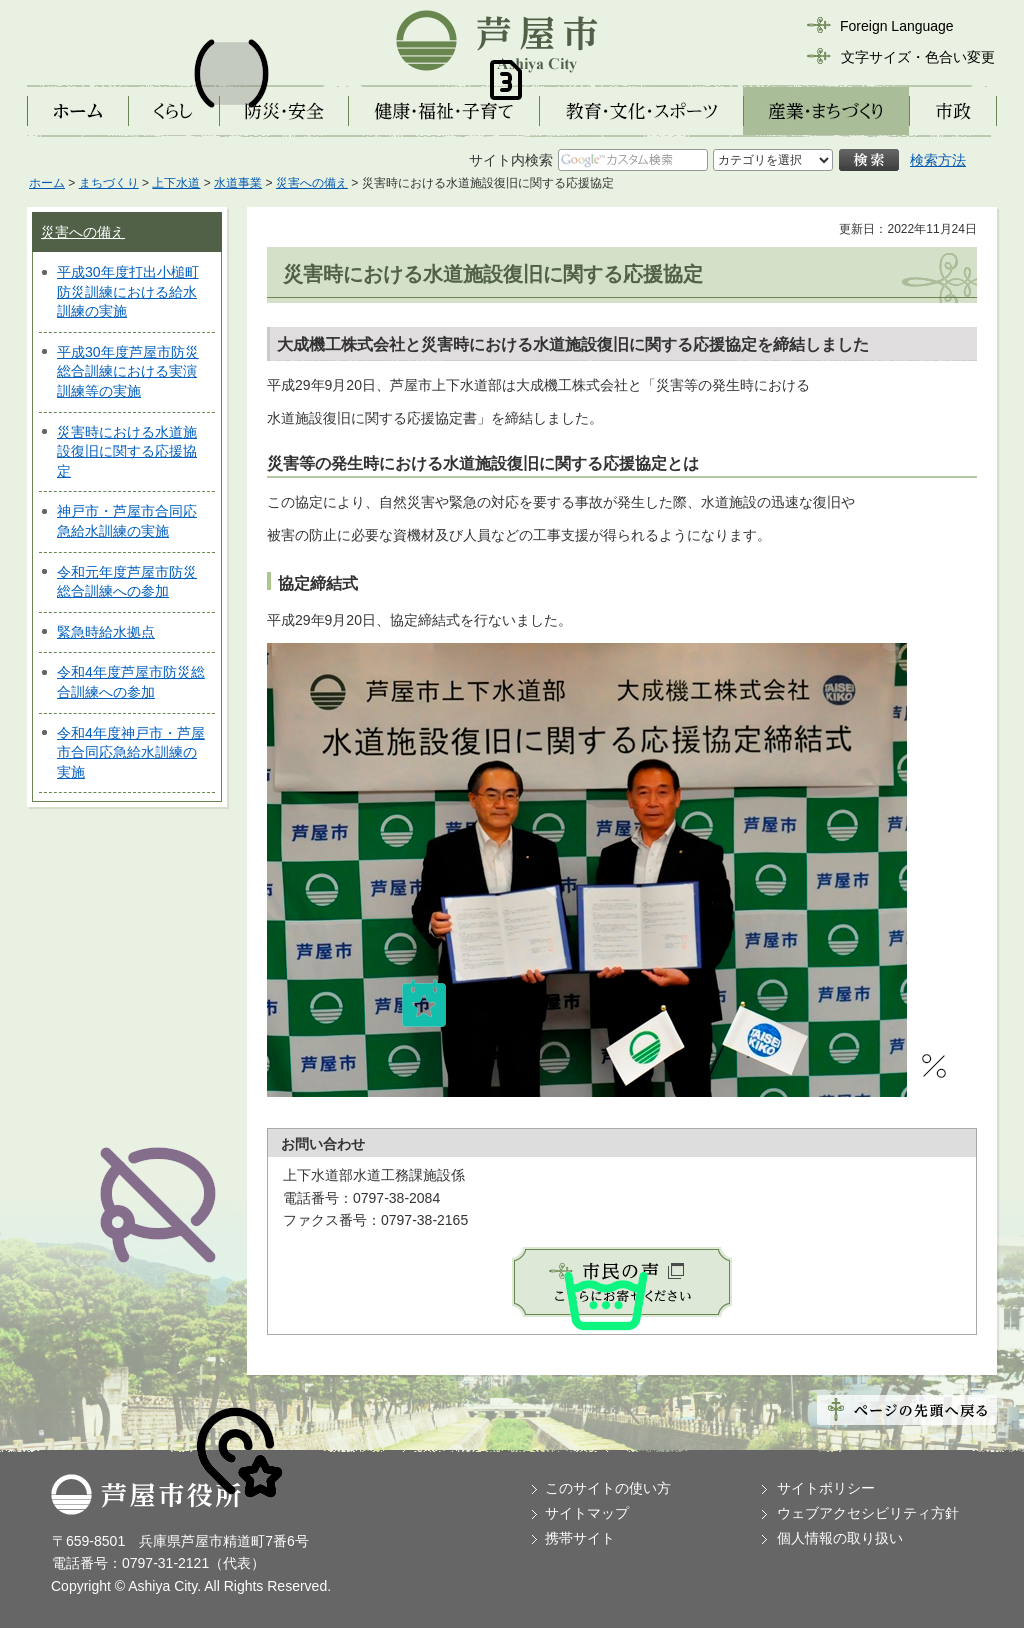  Describe the element at coordinates (158, 1205) in the screenshot. I see `disable lasso selection tool` at that location.